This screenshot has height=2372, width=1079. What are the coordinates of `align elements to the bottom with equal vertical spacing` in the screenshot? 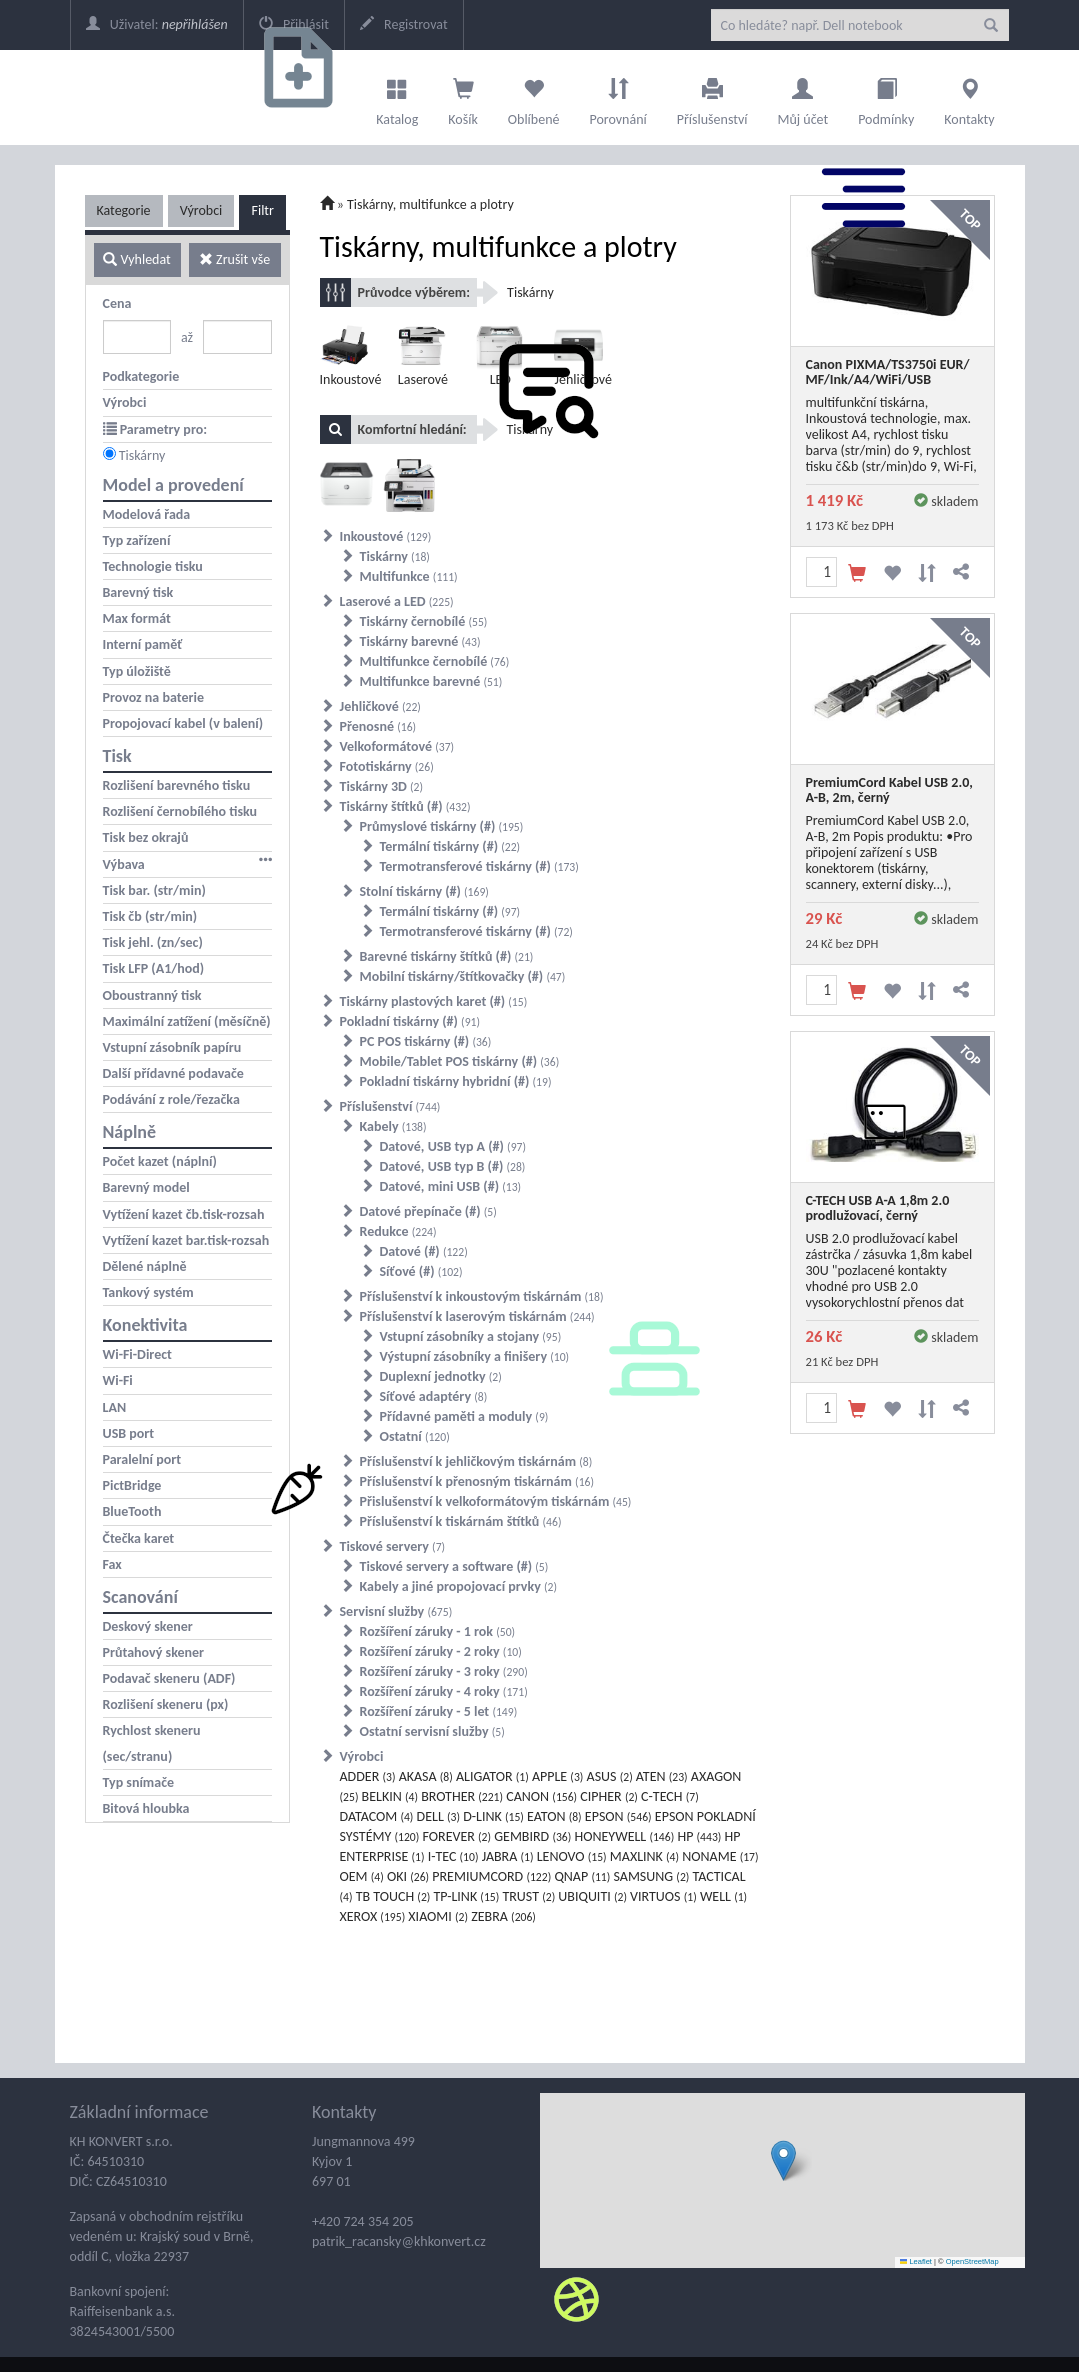 It's located at (654, 1358).